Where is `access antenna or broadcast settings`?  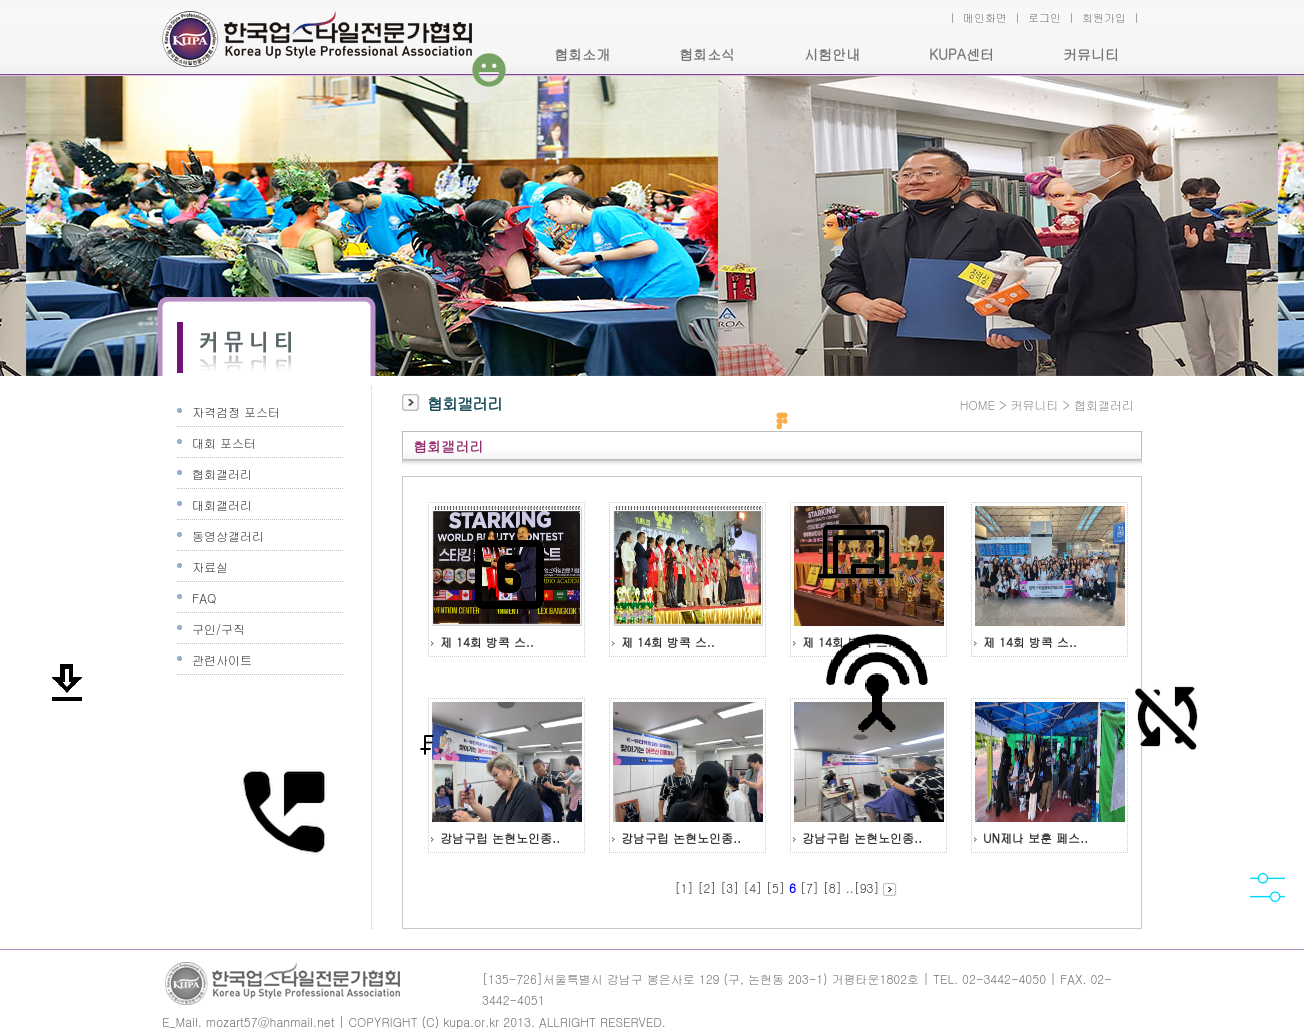 access antenna or broadcast settings is located at coordinates (877, 685).